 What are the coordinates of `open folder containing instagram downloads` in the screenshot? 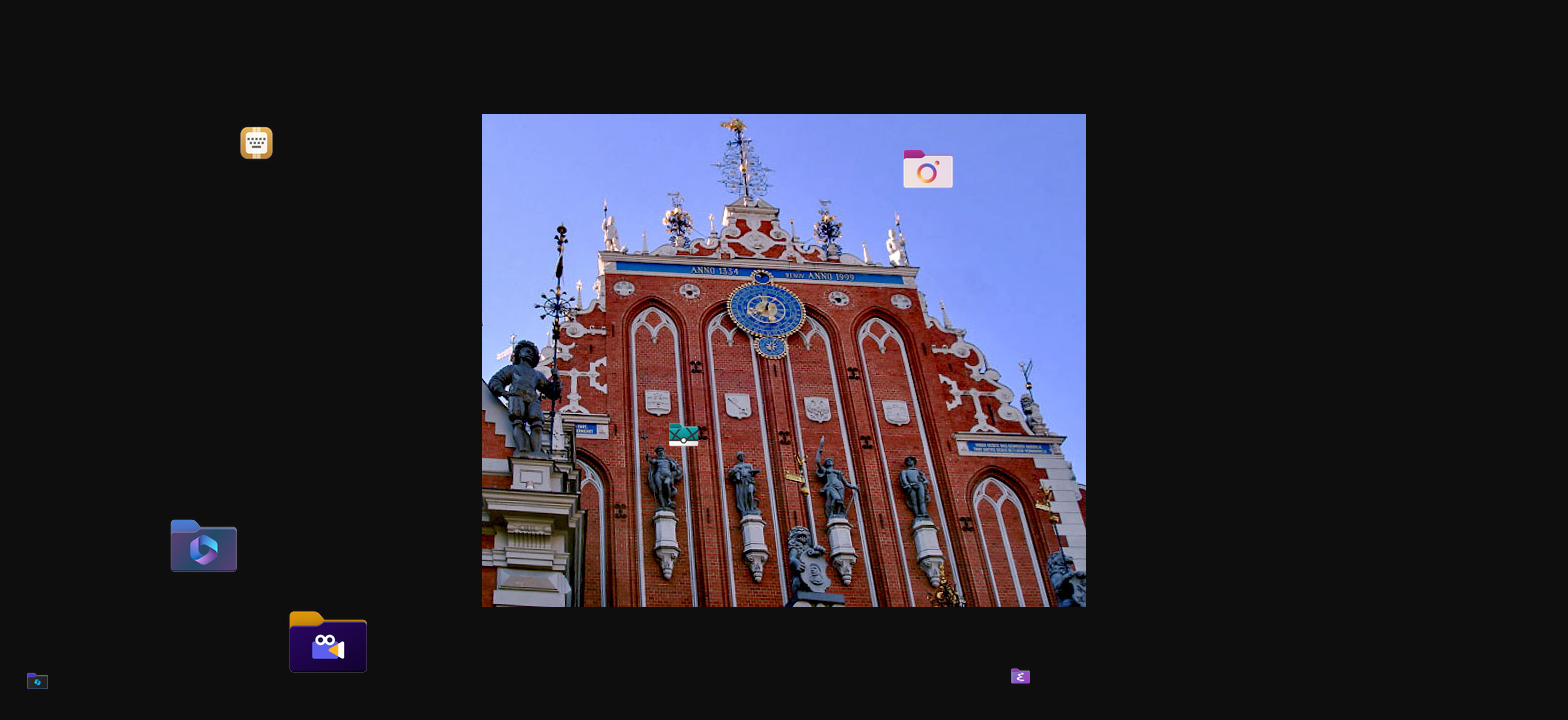 It's located at (928, 170).